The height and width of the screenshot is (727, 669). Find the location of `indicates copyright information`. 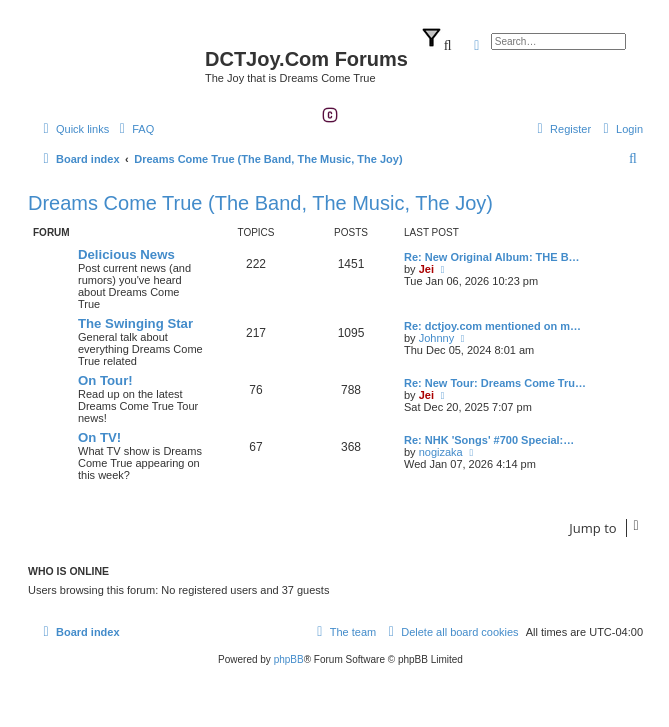

indicates copyright information is located at coordinates (330, 115).